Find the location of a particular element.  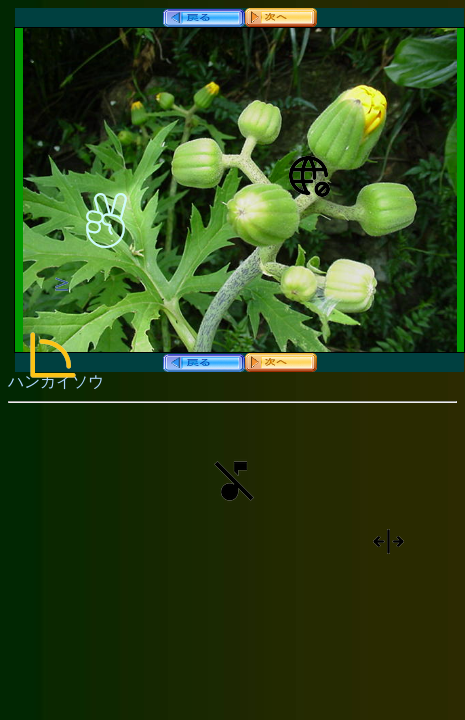

mute or disable music playback is located at coordinates (234, 481).